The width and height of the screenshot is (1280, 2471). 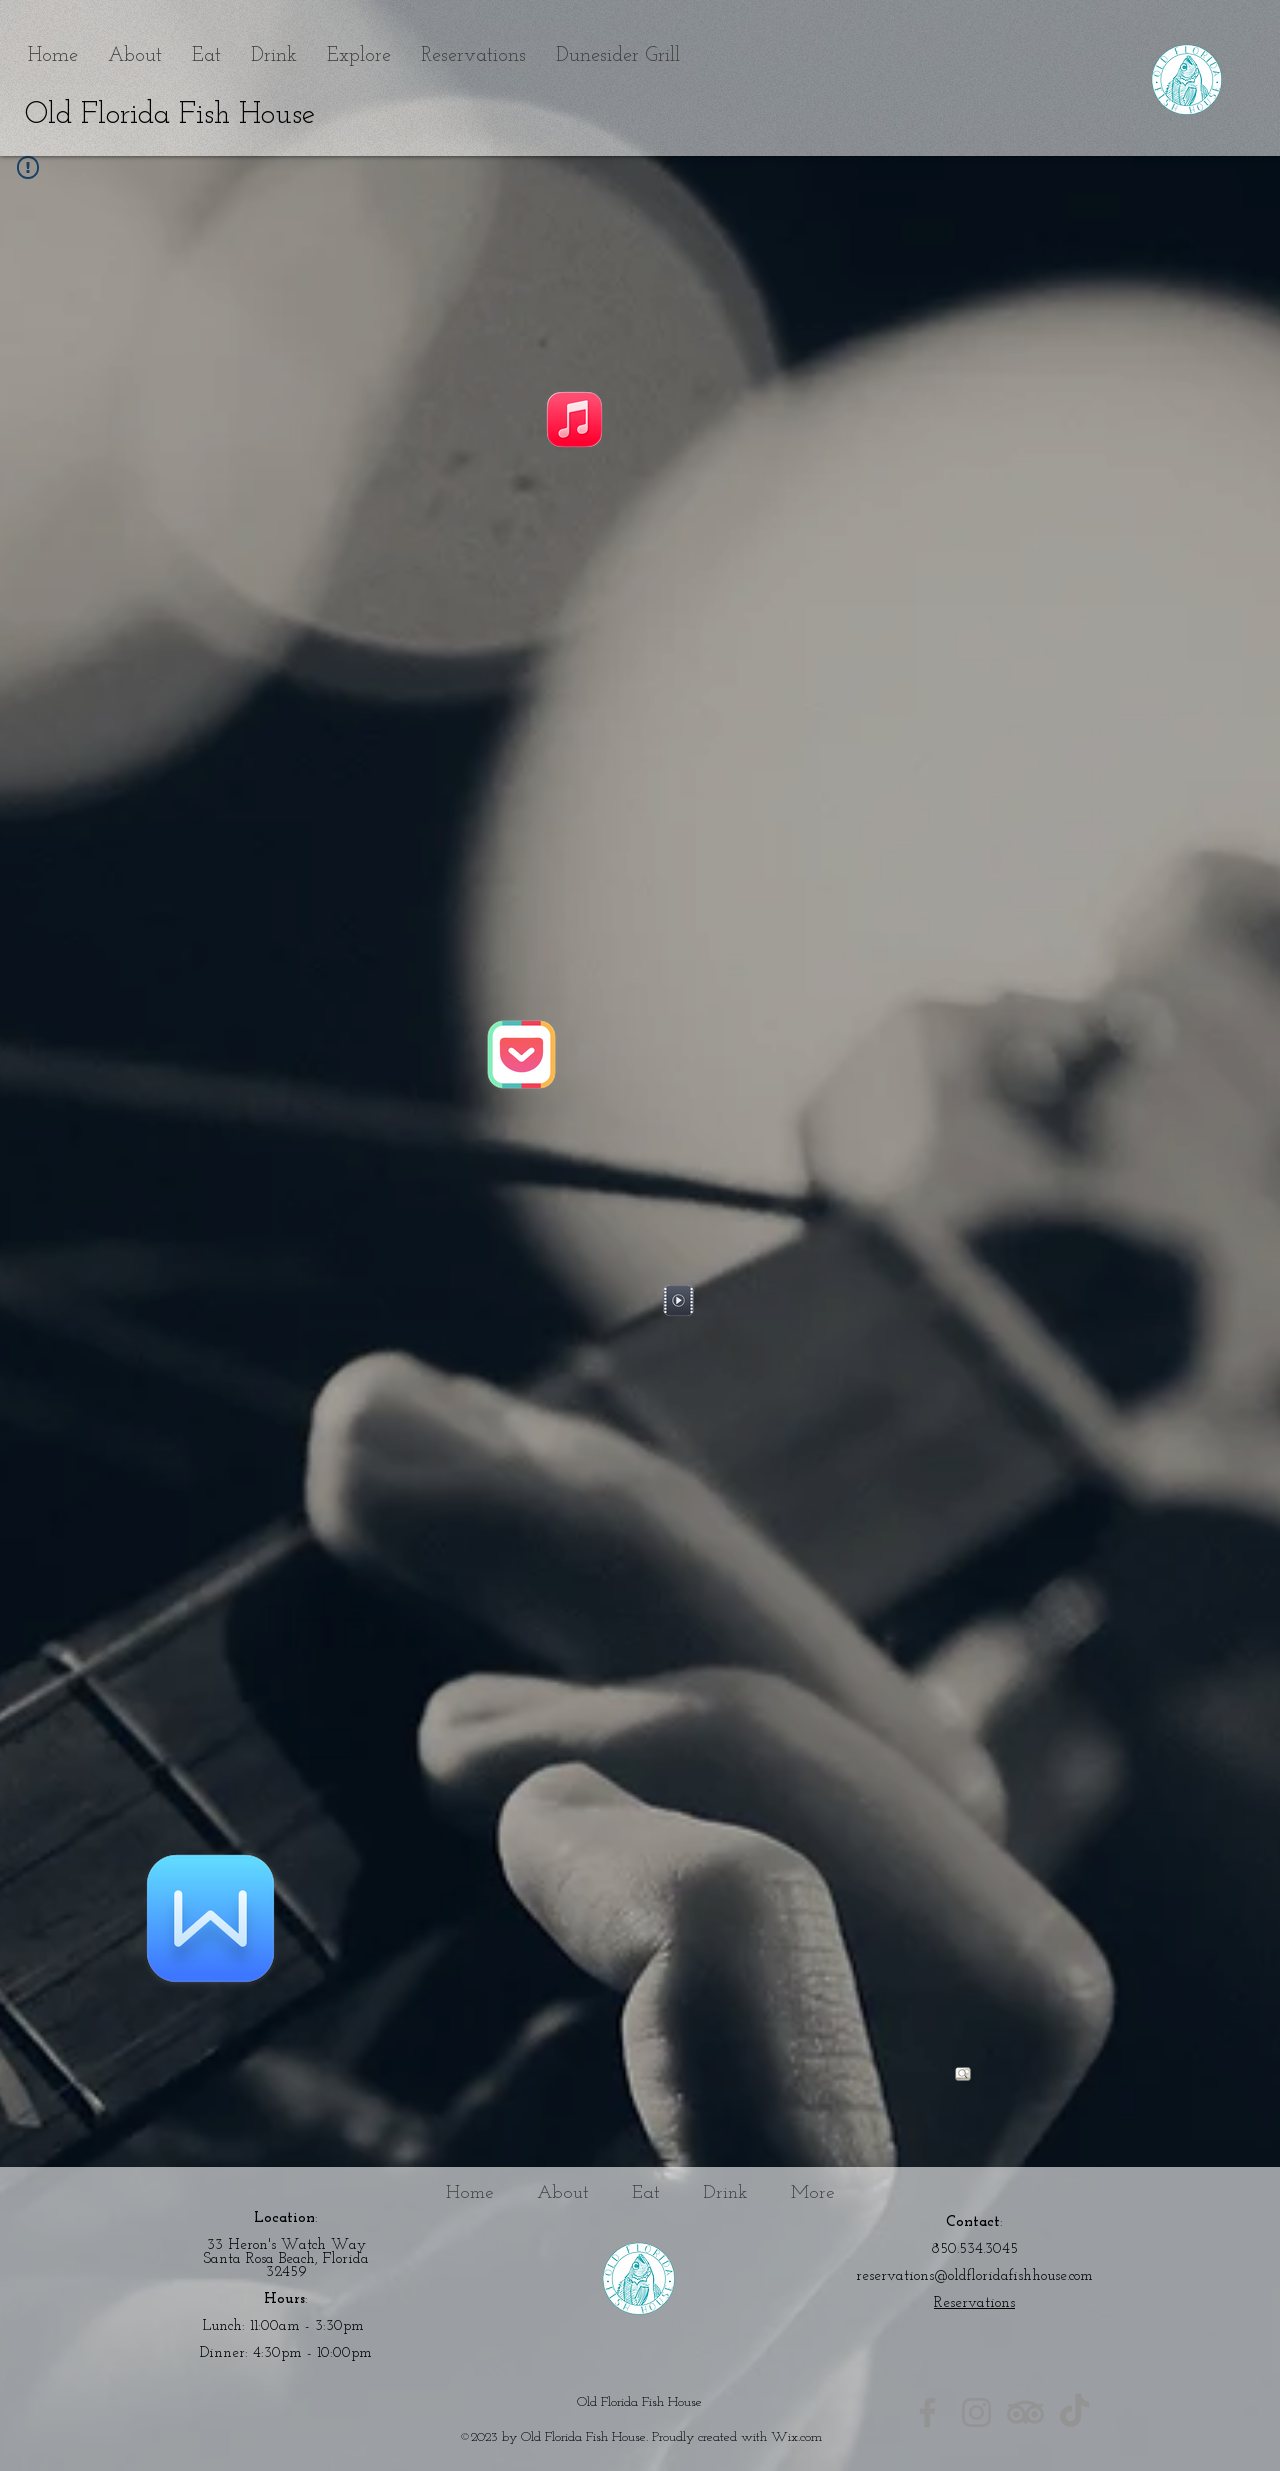 What do you see at coordinates (963, 2074) in the screenshot?
I see `open the image viewer application` at bounding box center [963, 2074].